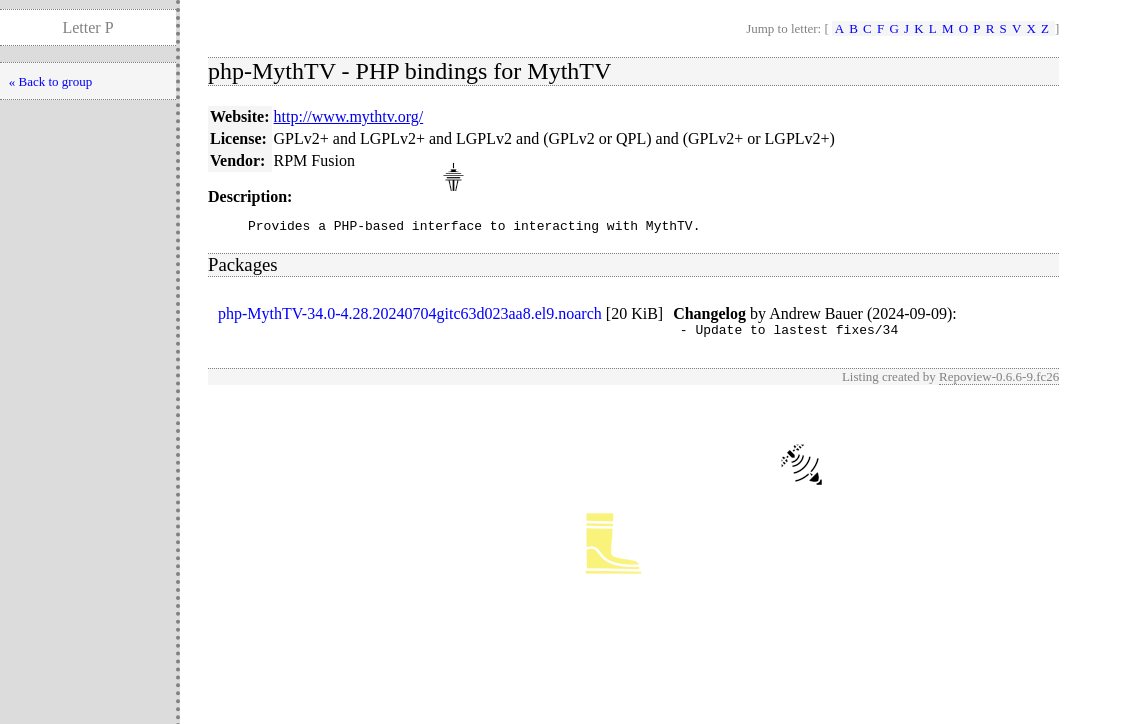 The height and width of the screenshot is (724, 1135). I want to click on view Seattle location or destination, so click(453, 176).